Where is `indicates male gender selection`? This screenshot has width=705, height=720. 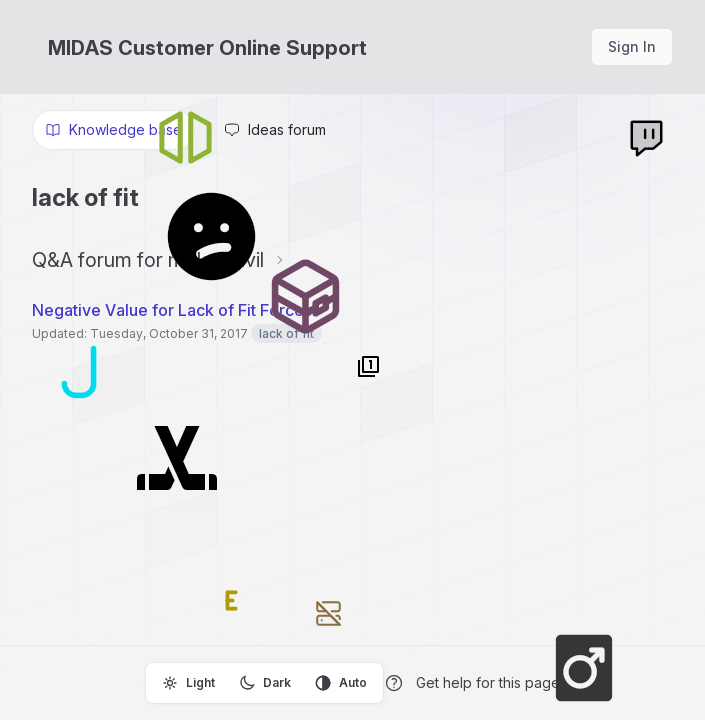 indicates male gender selection is located at coordinates (584, 668).